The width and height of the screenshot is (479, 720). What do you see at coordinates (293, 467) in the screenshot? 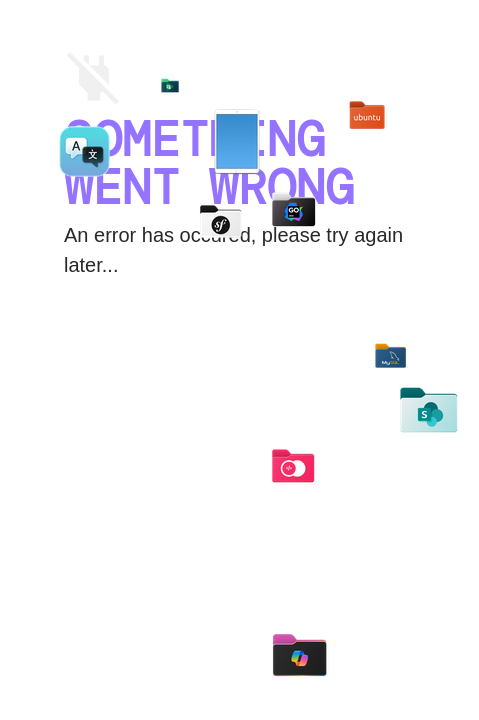
I see `open appwrite project folder` at bounding box center [293, 467].